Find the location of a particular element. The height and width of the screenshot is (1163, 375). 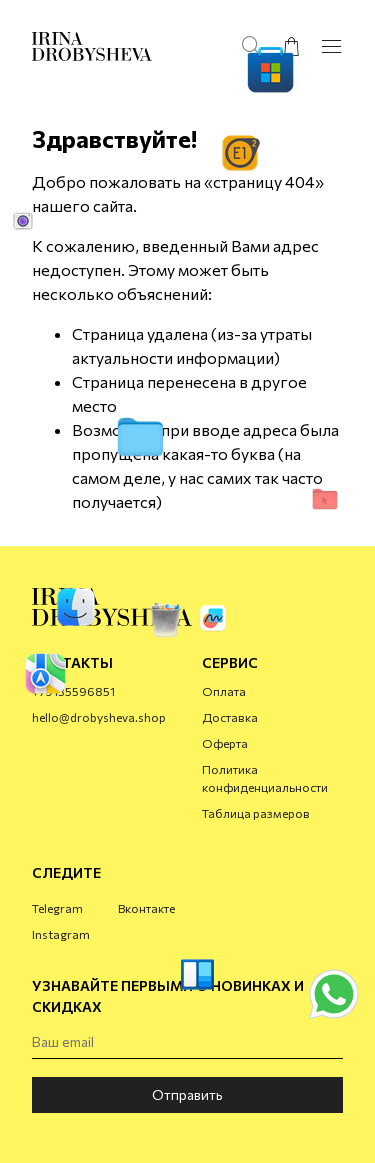

open the widgets panel is located at coordinates (197, 974).